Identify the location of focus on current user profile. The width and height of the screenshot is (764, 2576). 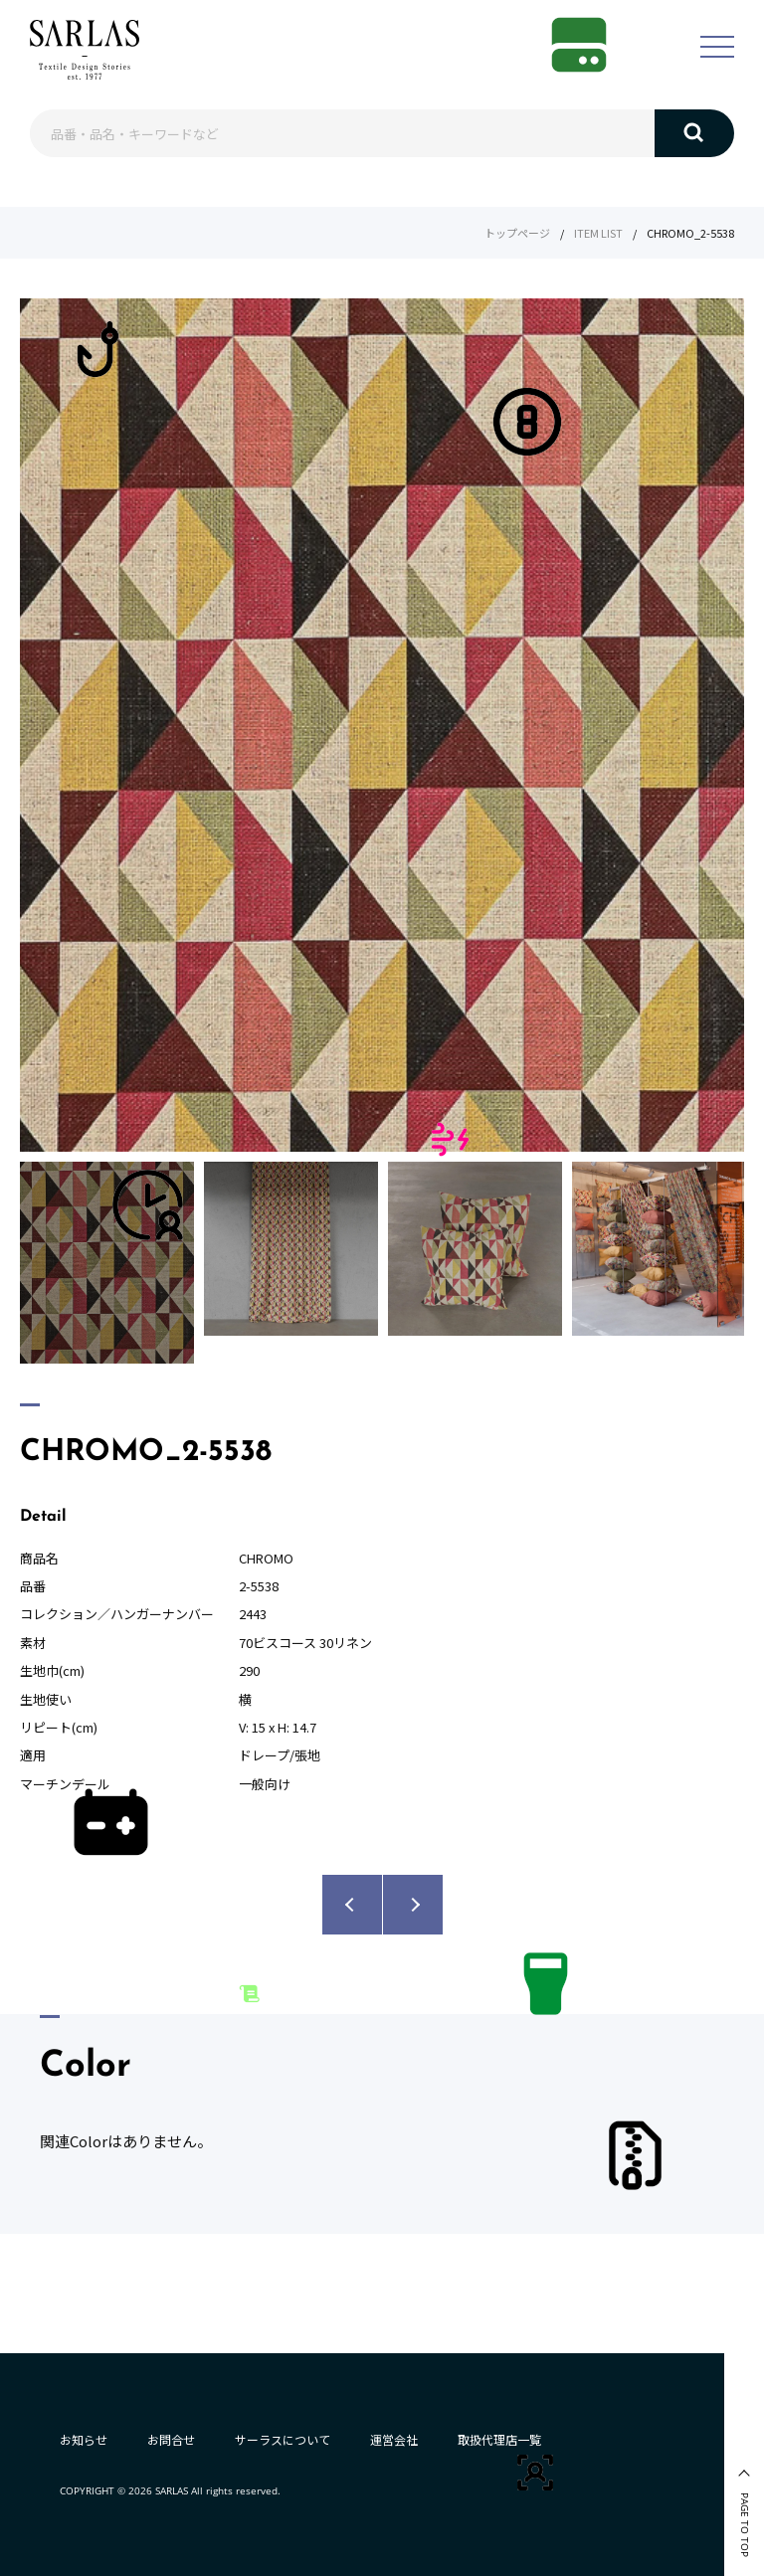
(535, 2473).